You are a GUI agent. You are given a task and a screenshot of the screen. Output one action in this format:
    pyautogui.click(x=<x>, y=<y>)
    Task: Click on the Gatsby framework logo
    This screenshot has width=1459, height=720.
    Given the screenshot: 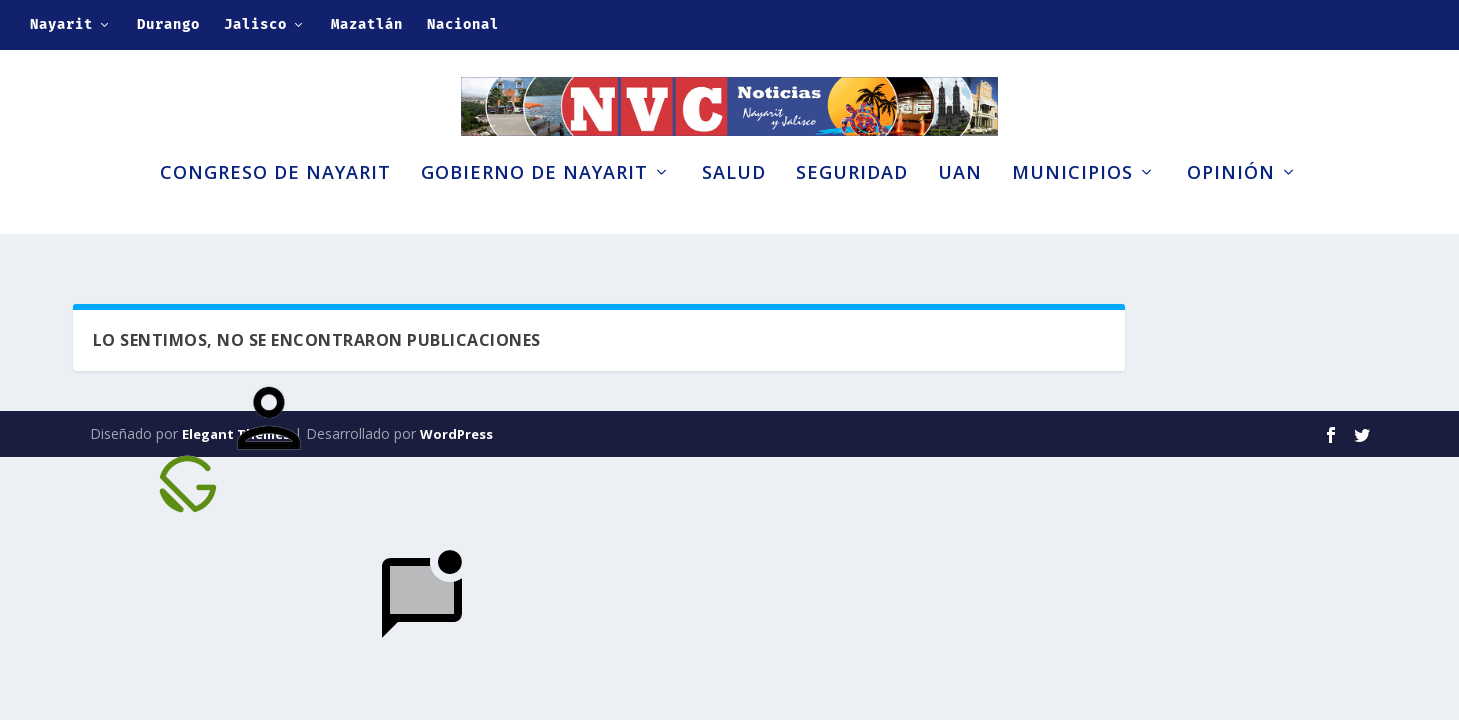 What is the action you would take?
    pyautogui.click(x=187, y=484)
    